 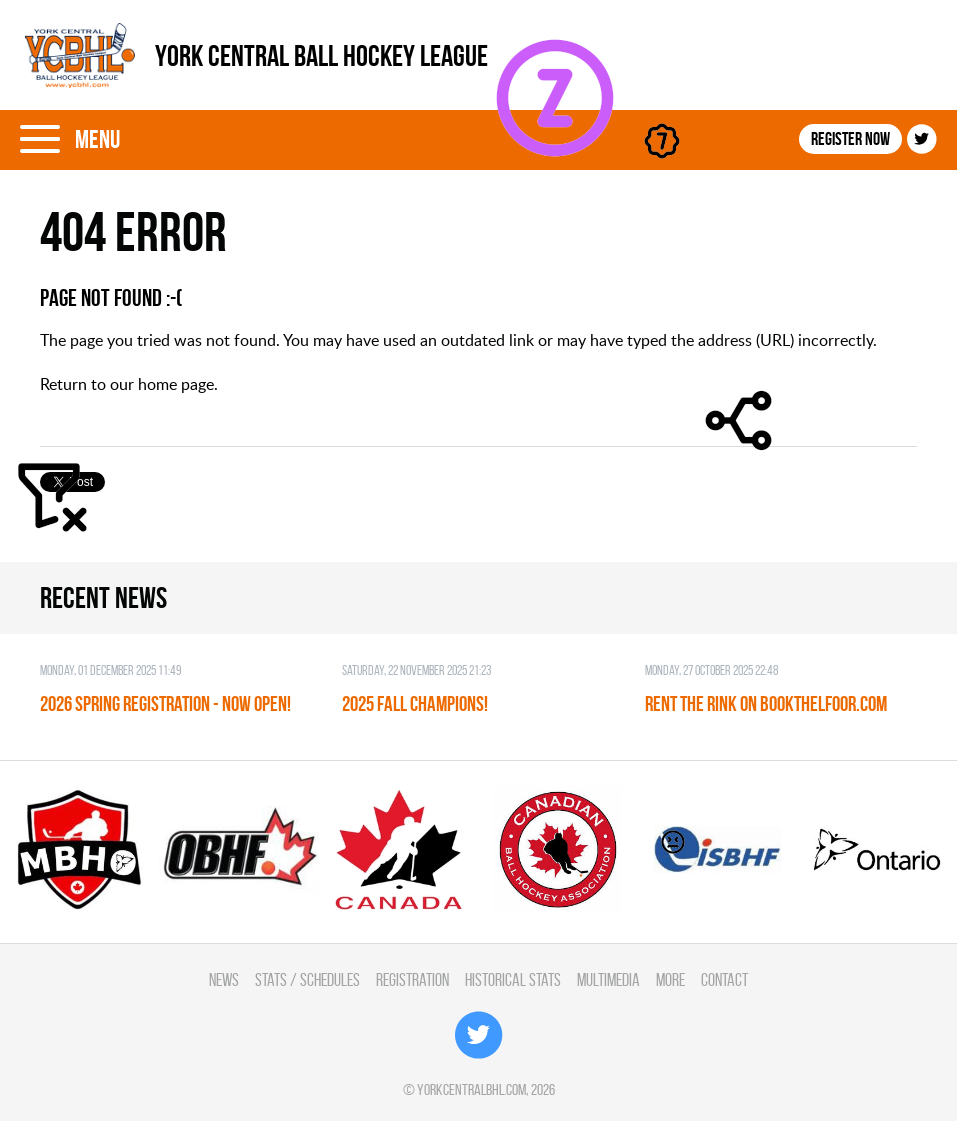 What do you see at coordinates (738, 420) in the screenshot?
I see `view your stackshare profile` at bounding box center [738, 420].